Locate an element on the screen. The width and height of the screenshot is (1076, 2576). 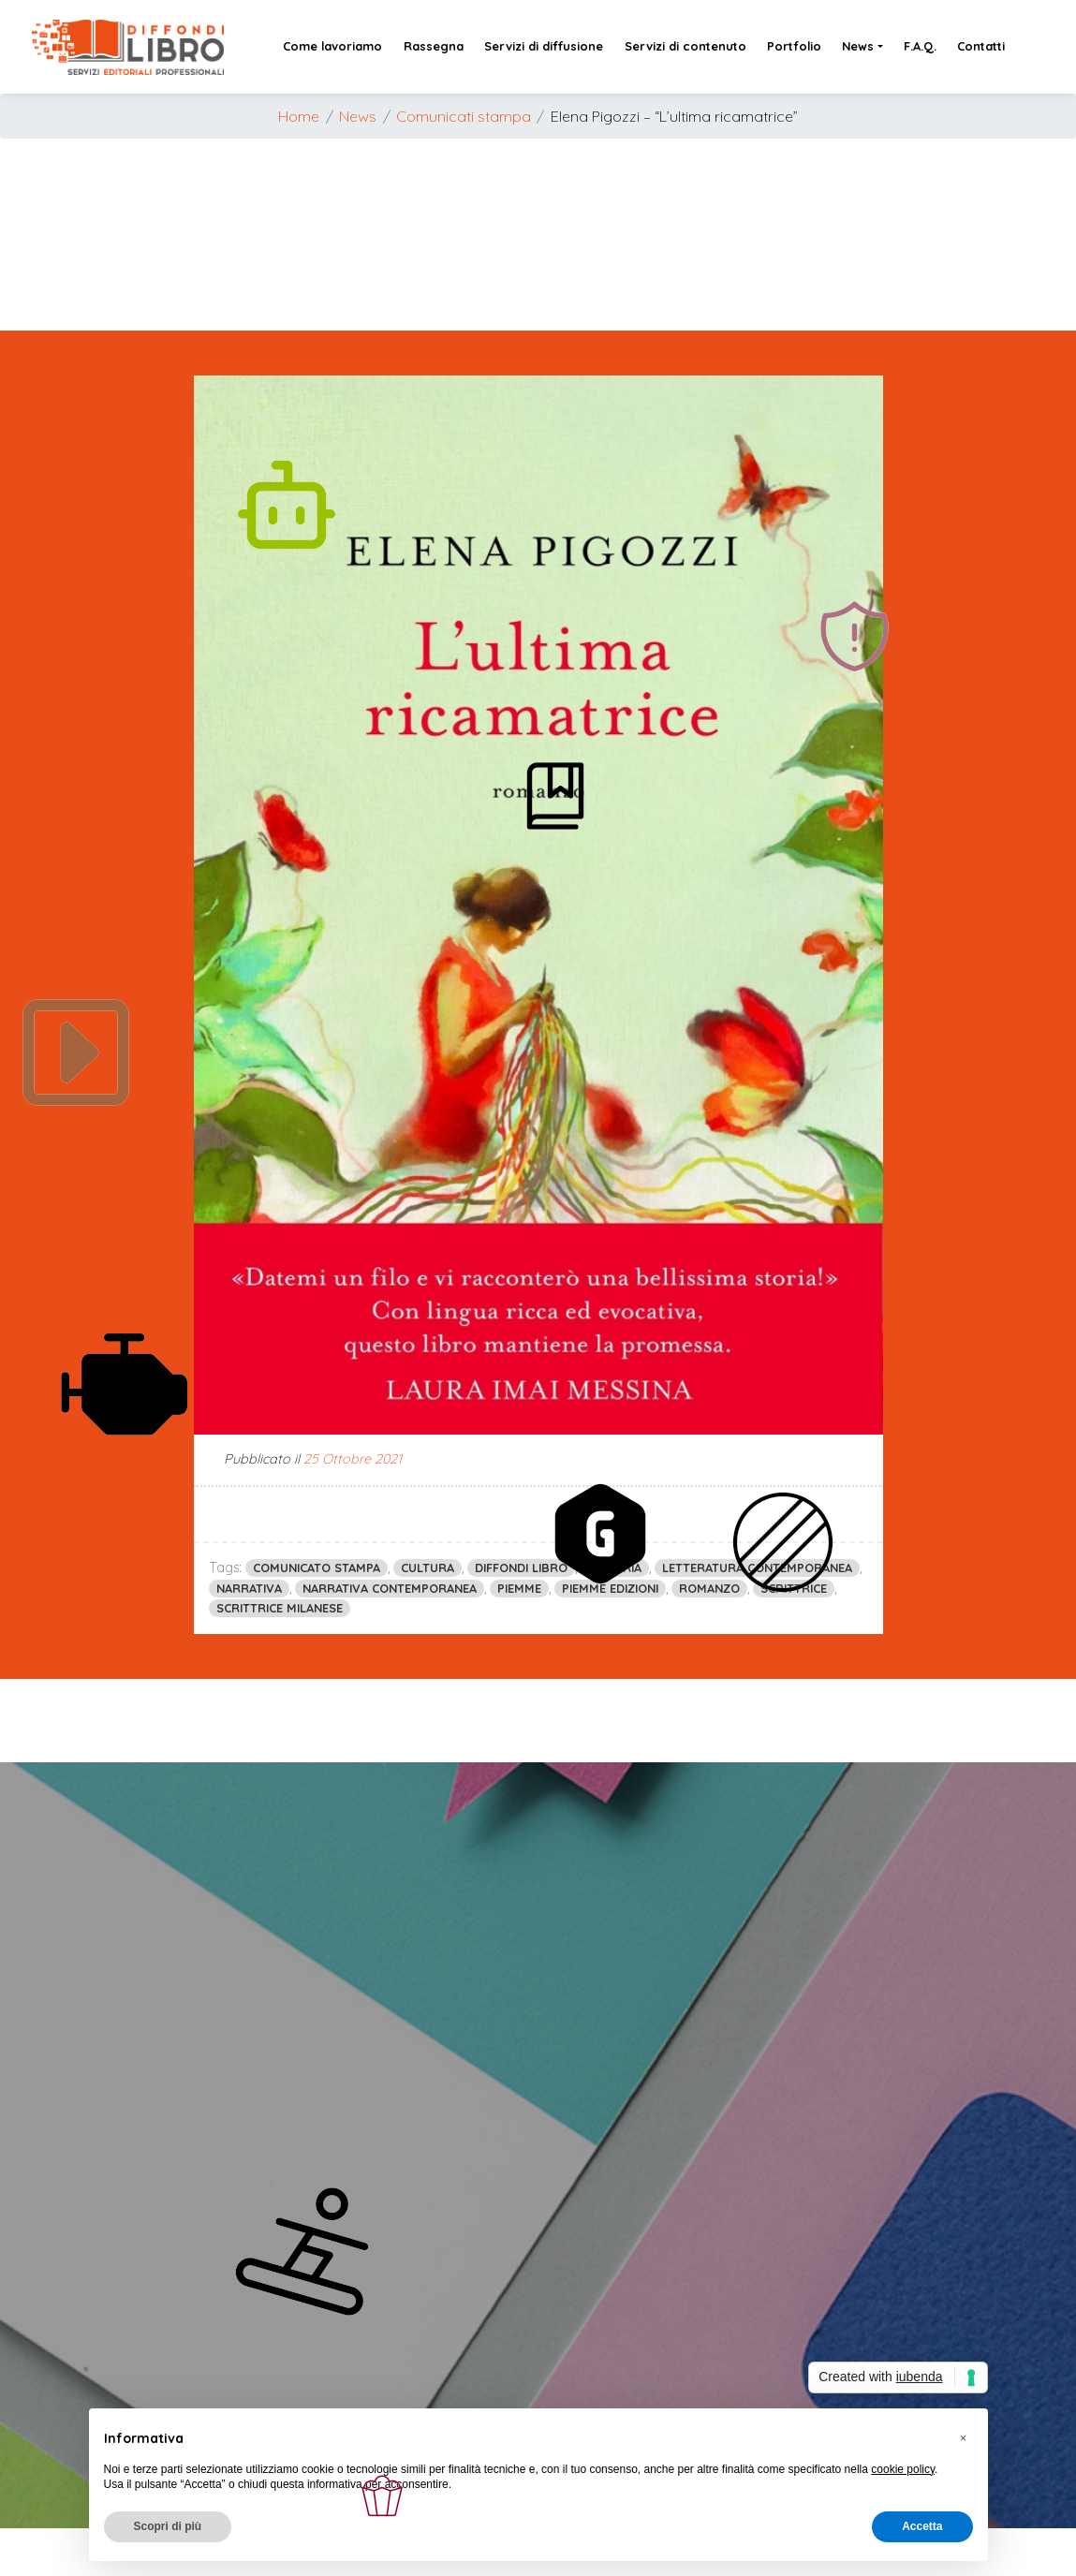
view dependabot alerts and automated dependency updates is located at coordinates (287, 509).